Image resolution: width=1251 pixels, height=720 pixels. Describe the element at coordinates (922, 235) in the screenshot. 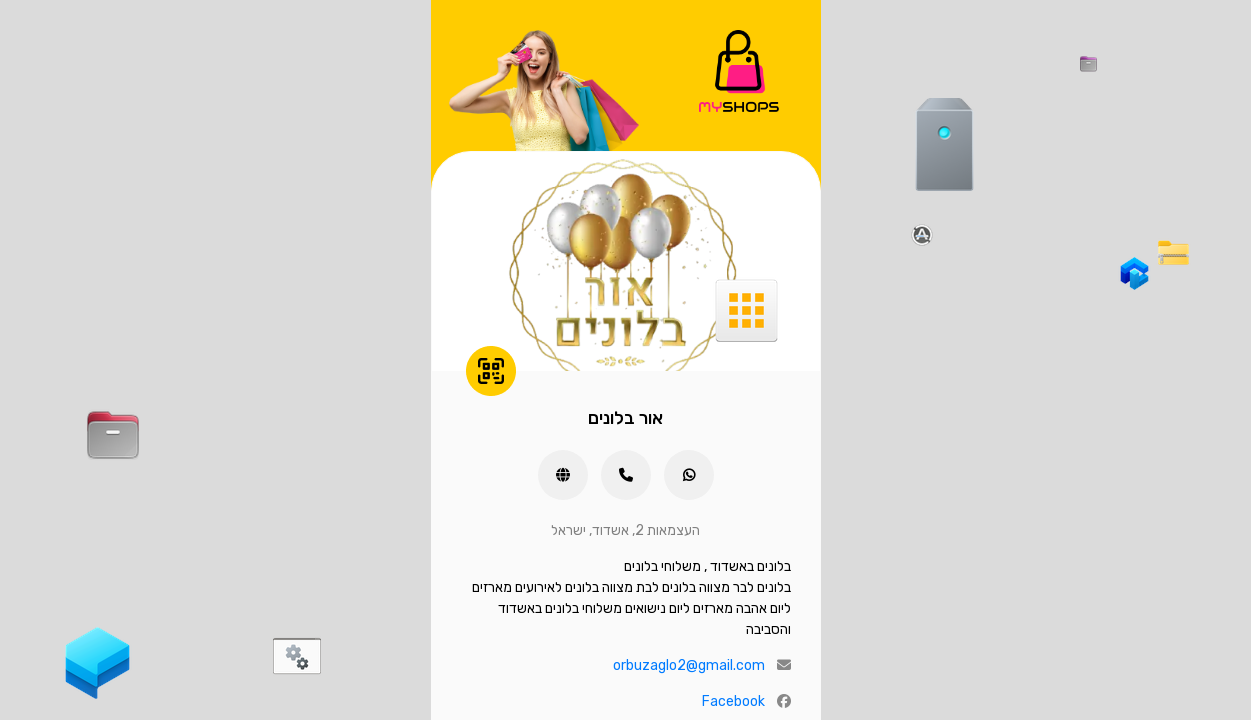

I see `open the software update manager` at that location.